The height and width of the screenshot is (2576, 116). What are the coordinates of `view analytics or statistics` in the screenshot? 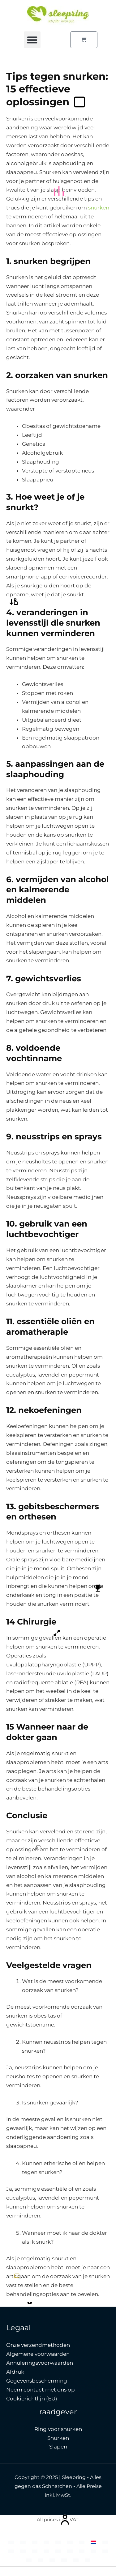 It's located at (59, 191).